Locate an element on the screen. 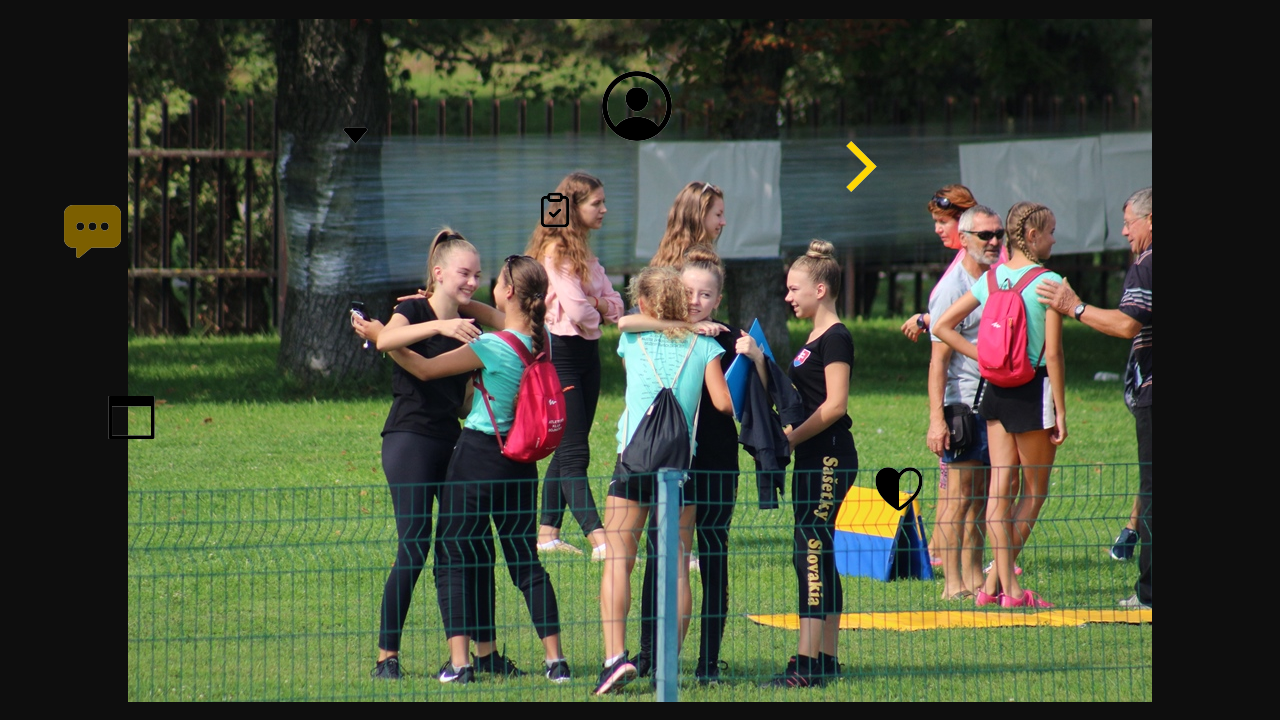  navigate to the next item or screen is located at coordinates (861, 166).